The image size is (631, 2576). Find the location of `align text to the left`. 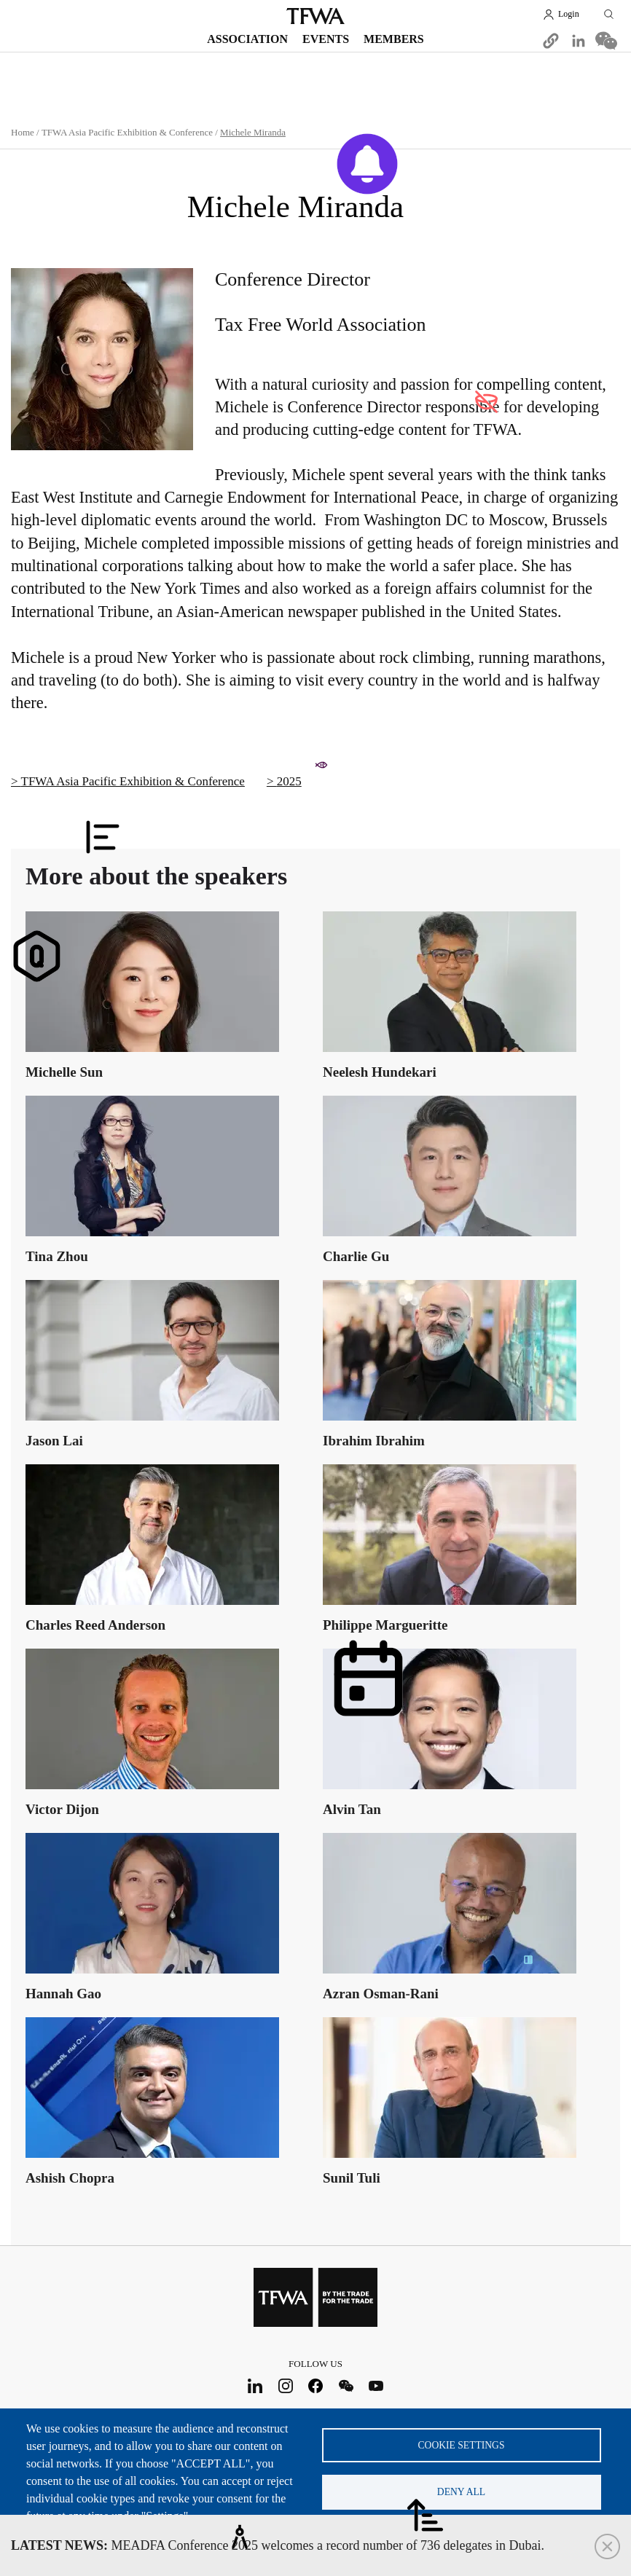

align text to the left is located at coordinates (103, 837).